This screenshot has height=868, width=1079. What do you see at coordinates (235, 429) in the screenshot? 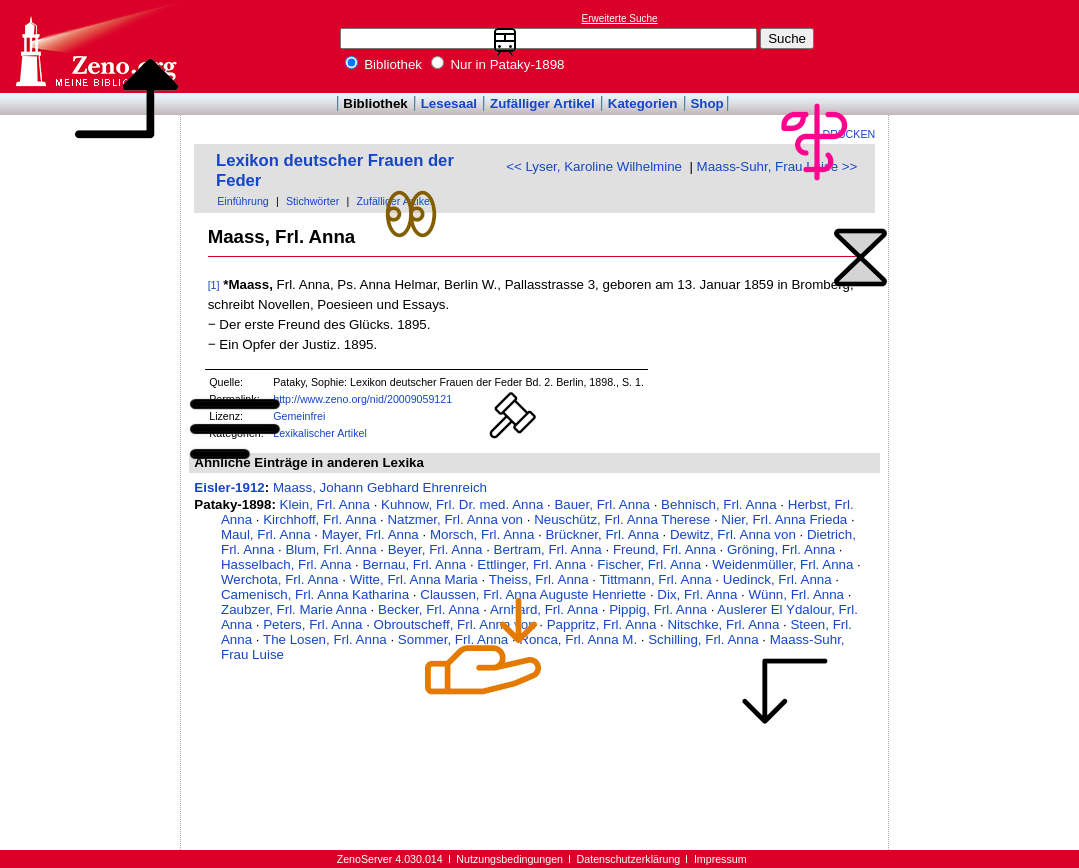
I see `view or edit notes` at bounding box center [235, 429].